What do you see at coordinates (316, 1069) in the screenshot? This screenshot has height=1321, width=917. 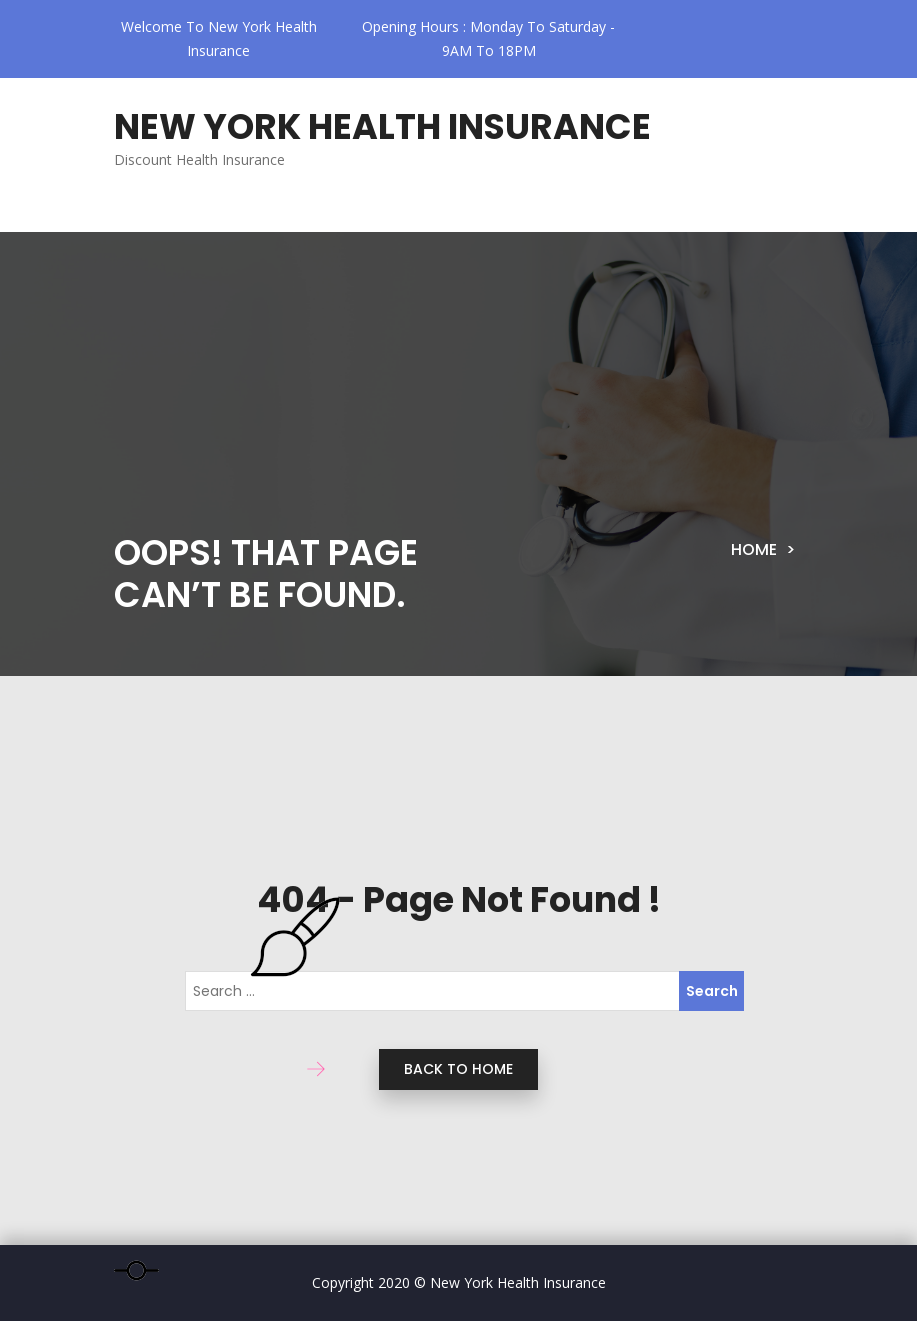 I see `navigate to the next item or screen` at bounding box center [316, 1069].